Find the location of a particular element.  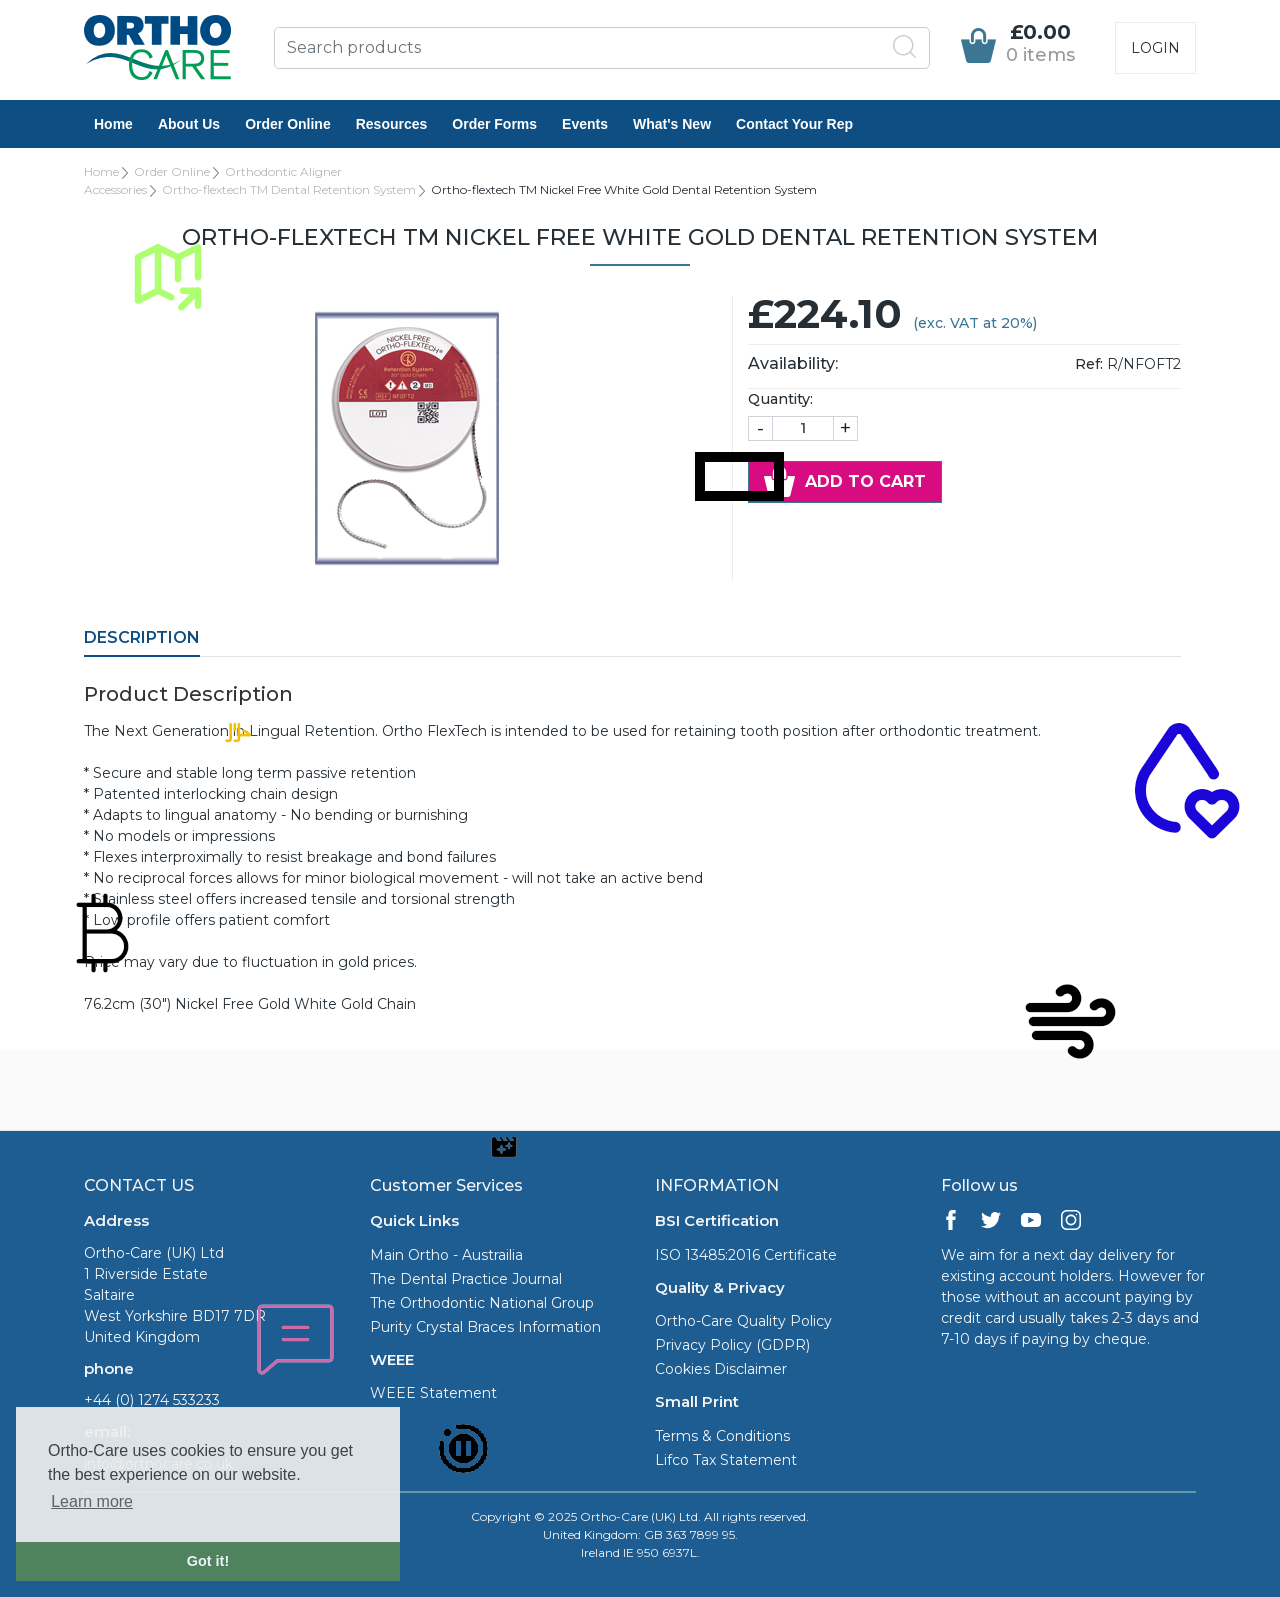

share your current location is located at coordinates (168, 274).